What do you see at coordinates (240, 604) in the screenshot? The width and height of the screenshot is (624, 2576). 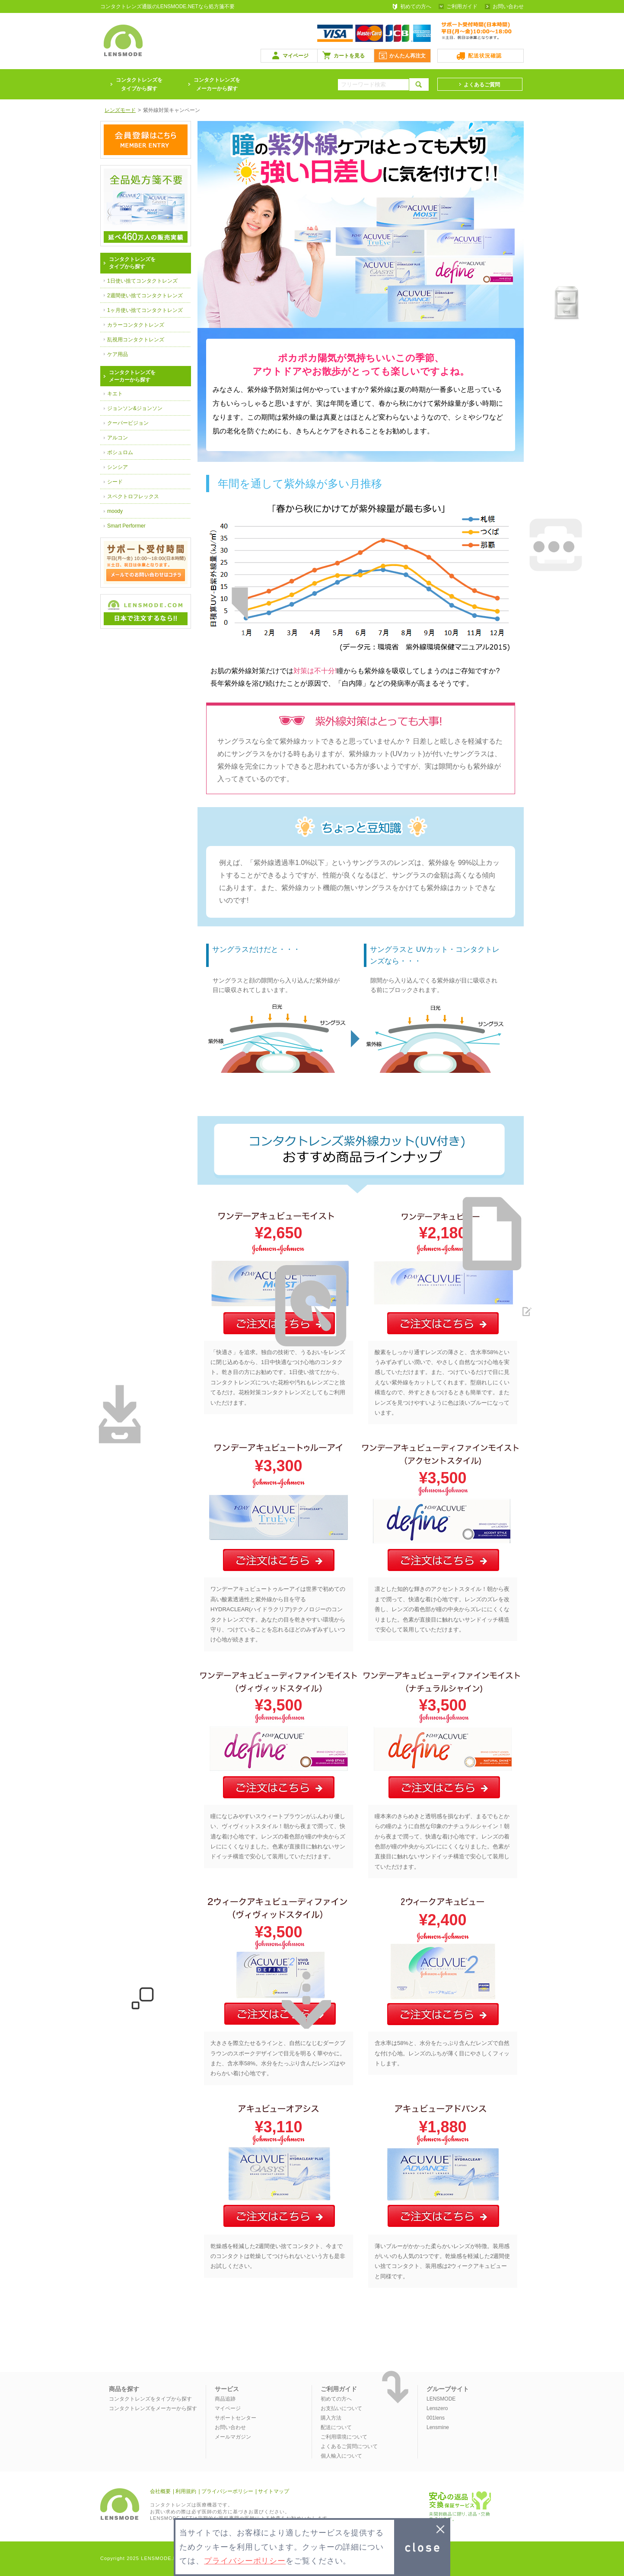 I see `set the starting point of a text selection` at bounding box center [240, 604].